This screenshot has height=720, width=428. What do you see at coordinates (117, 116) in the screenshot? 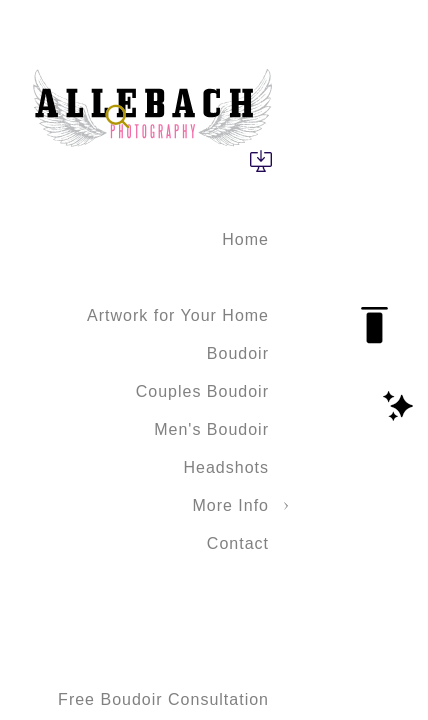
I see `search for content or items` at bounding box center [117, 116].